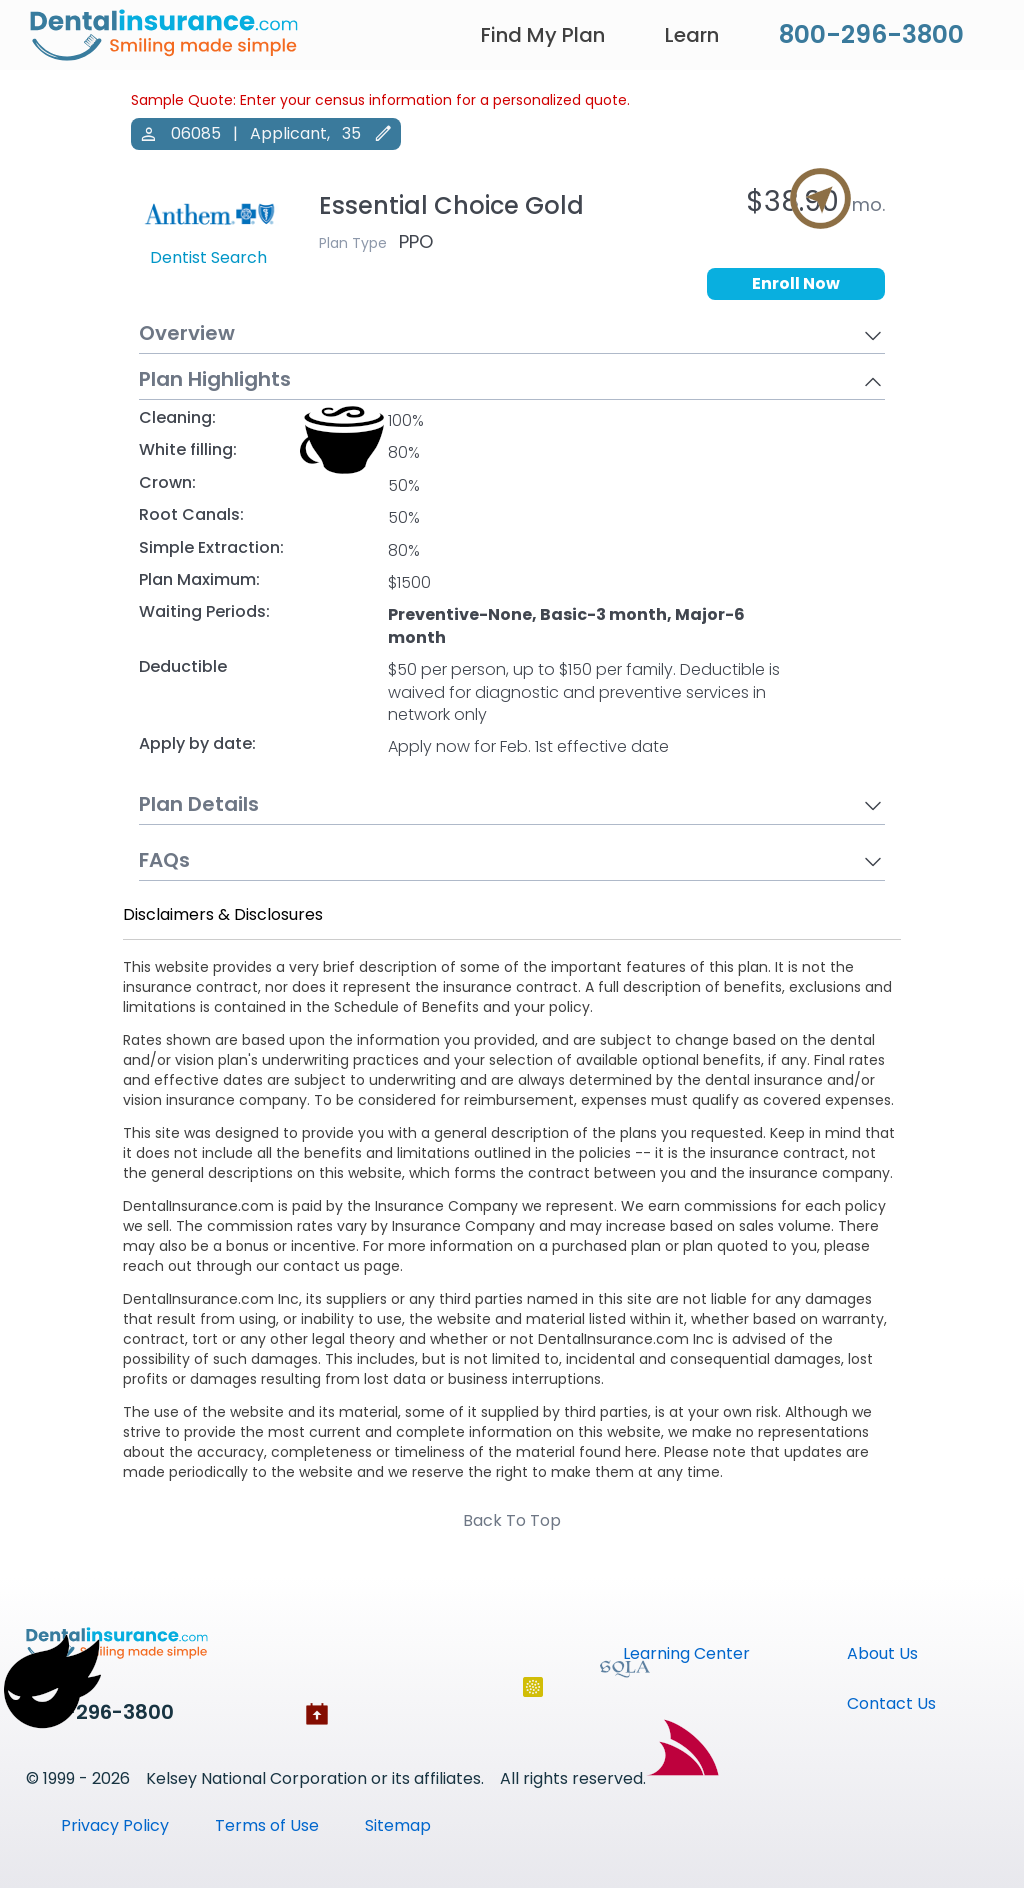 This screenshot has height=1888, width=1024. What do you see at coordinates (52, 1681) in the screenshot?
I see `visit zcool creative platform` at bounding box center [52, 1681].